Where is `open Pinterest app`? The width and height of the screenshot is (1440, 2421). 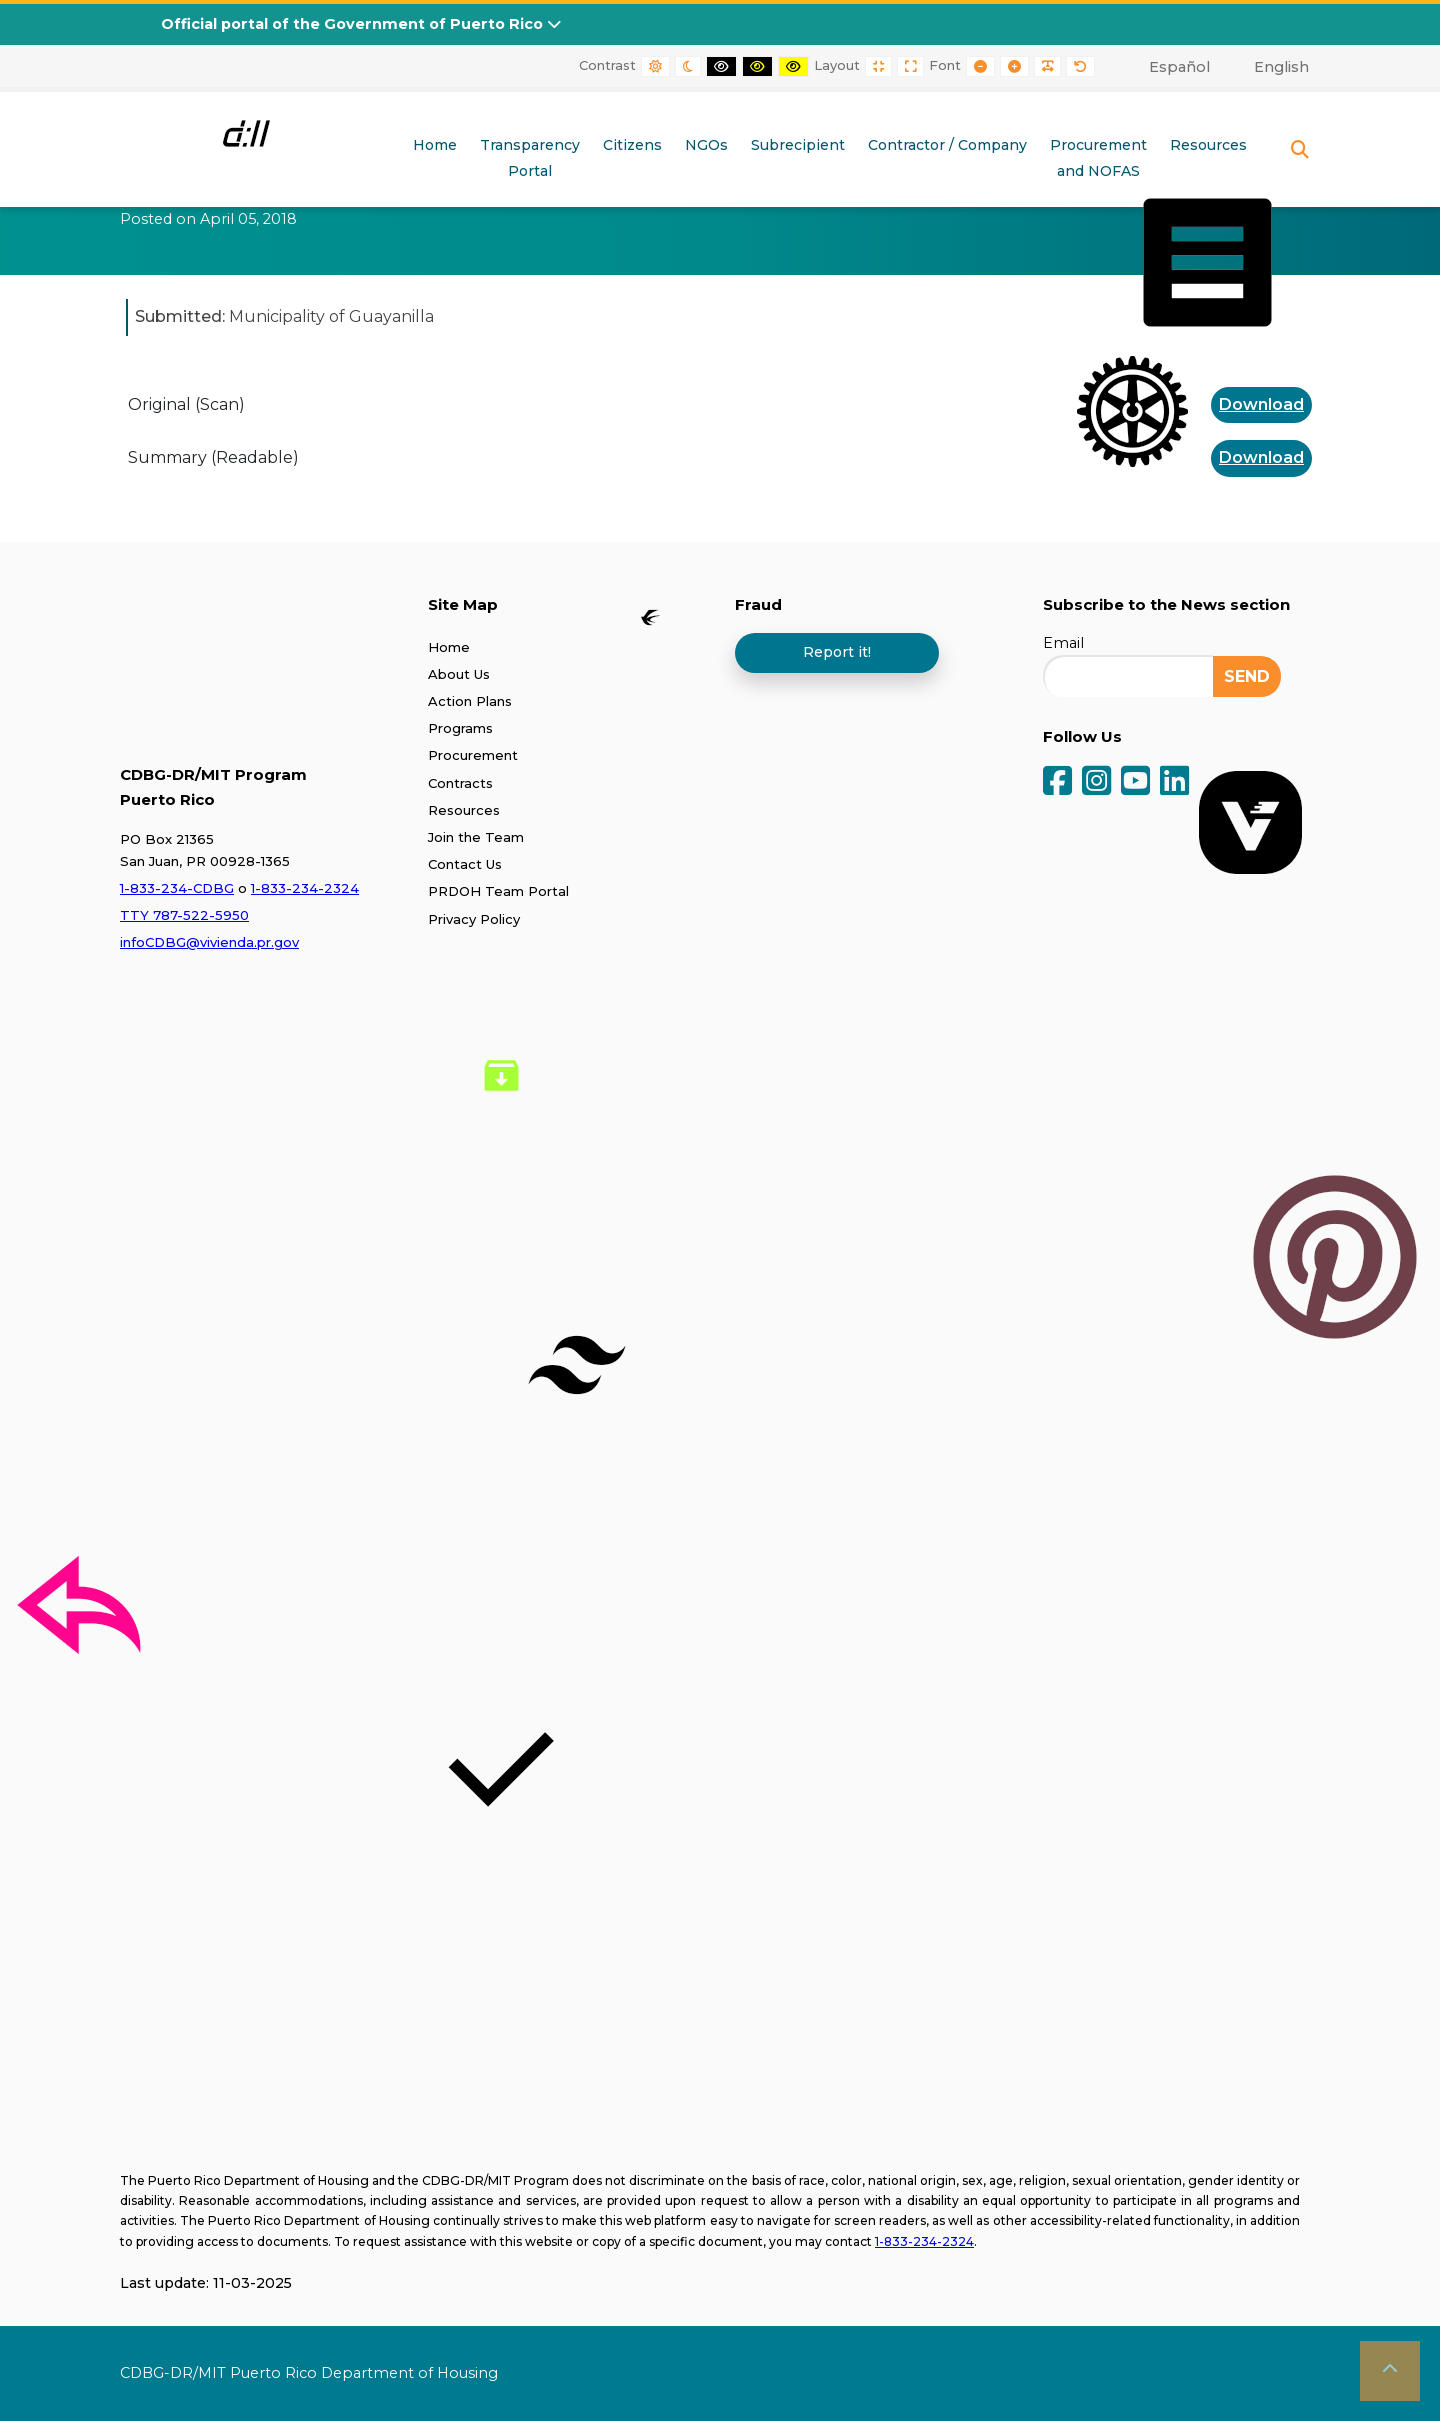 open Pinterest app is located at coordinates (1335, 1257).